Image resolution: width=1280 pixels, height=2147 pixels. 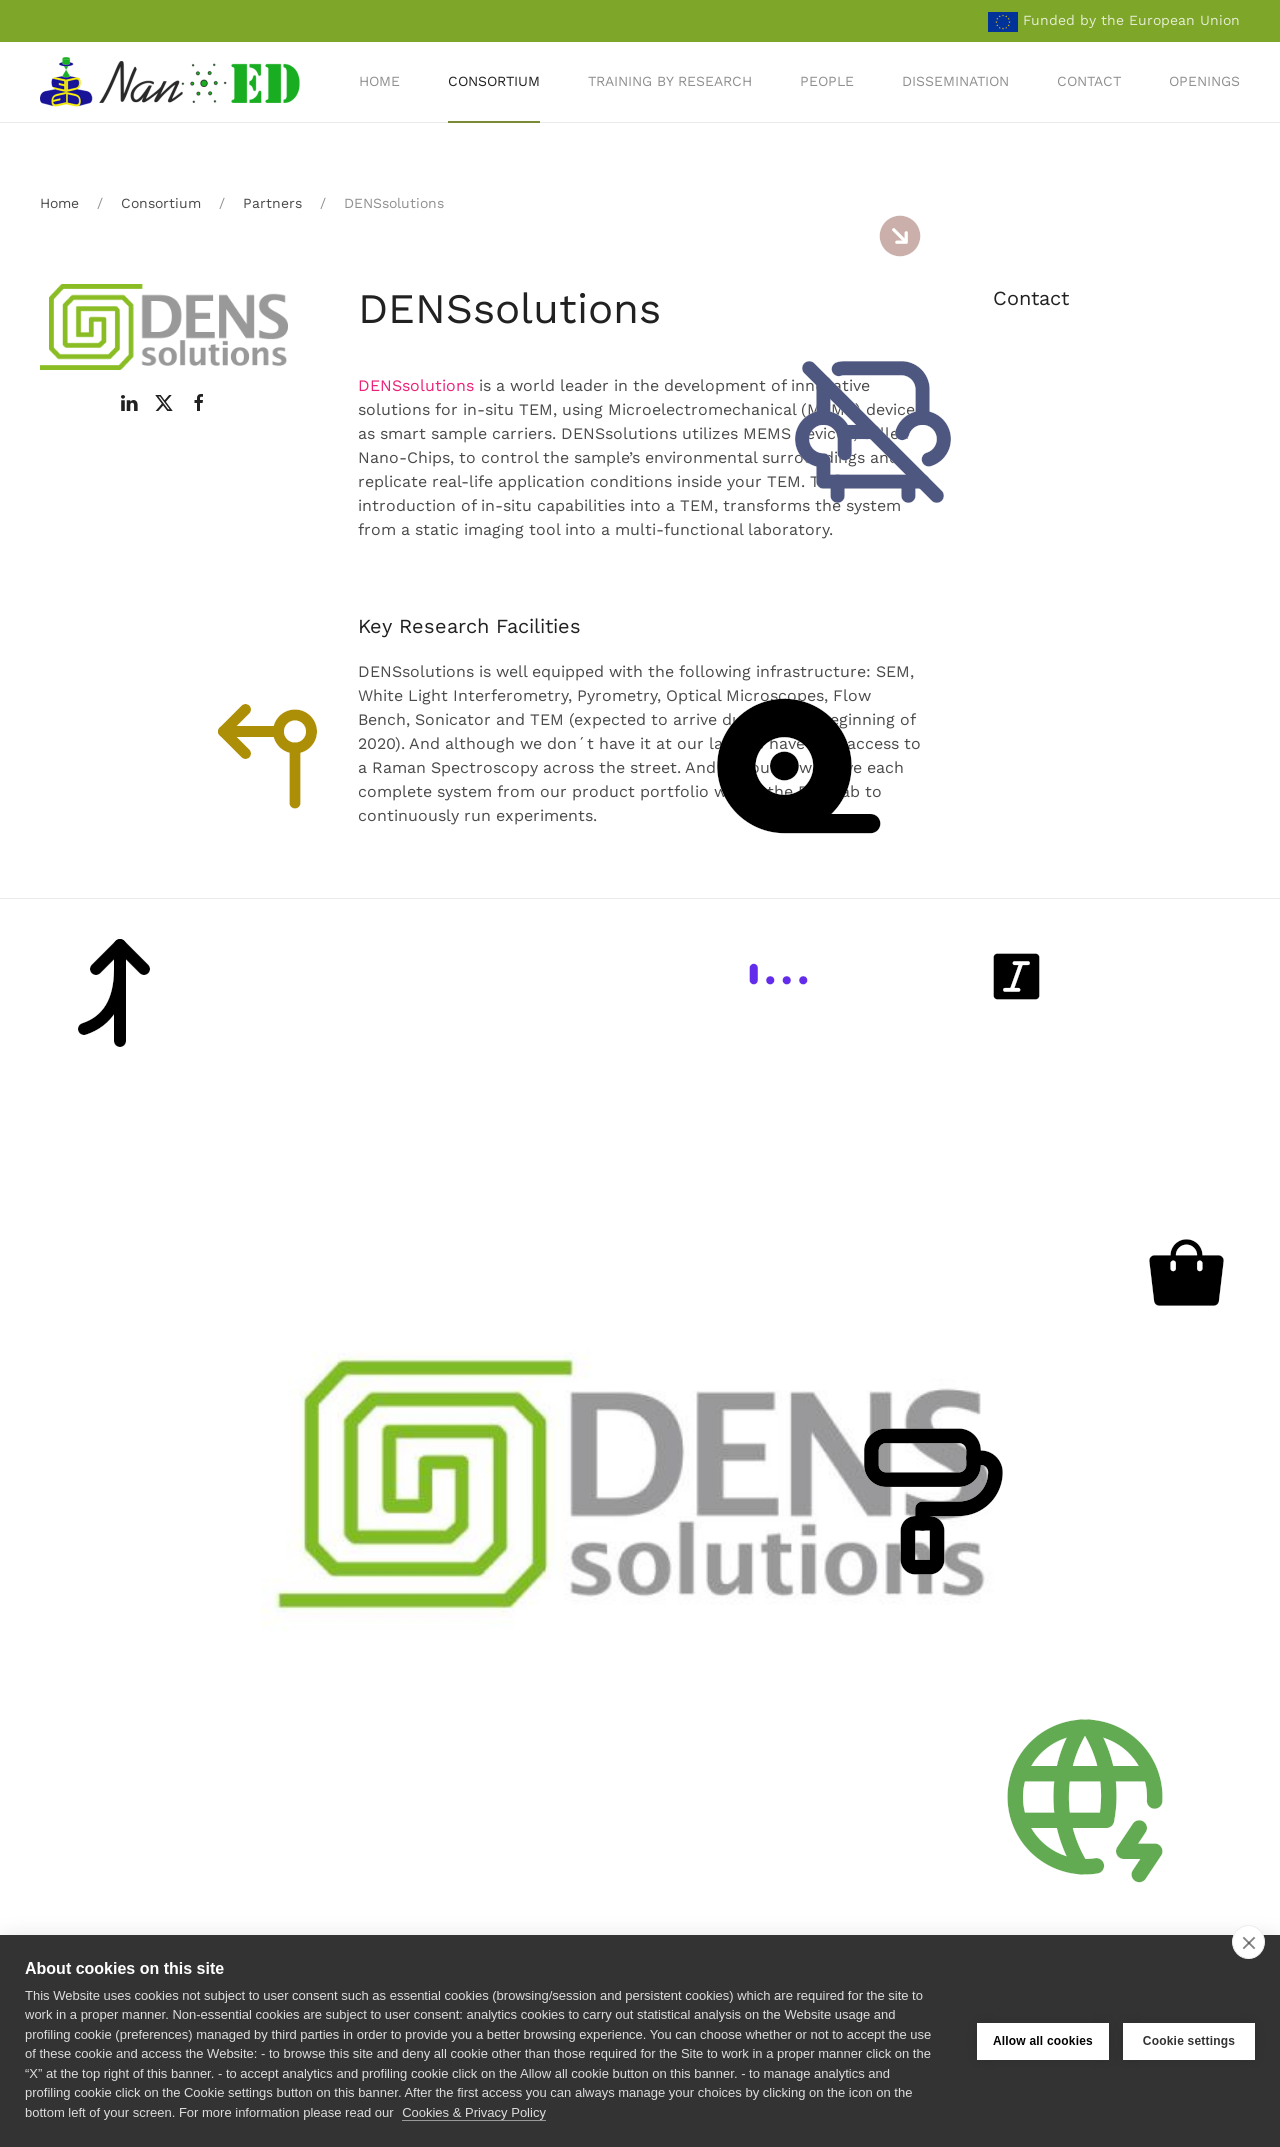 I want to click on seating unavailable or disabled, so click(x=873, y=432).